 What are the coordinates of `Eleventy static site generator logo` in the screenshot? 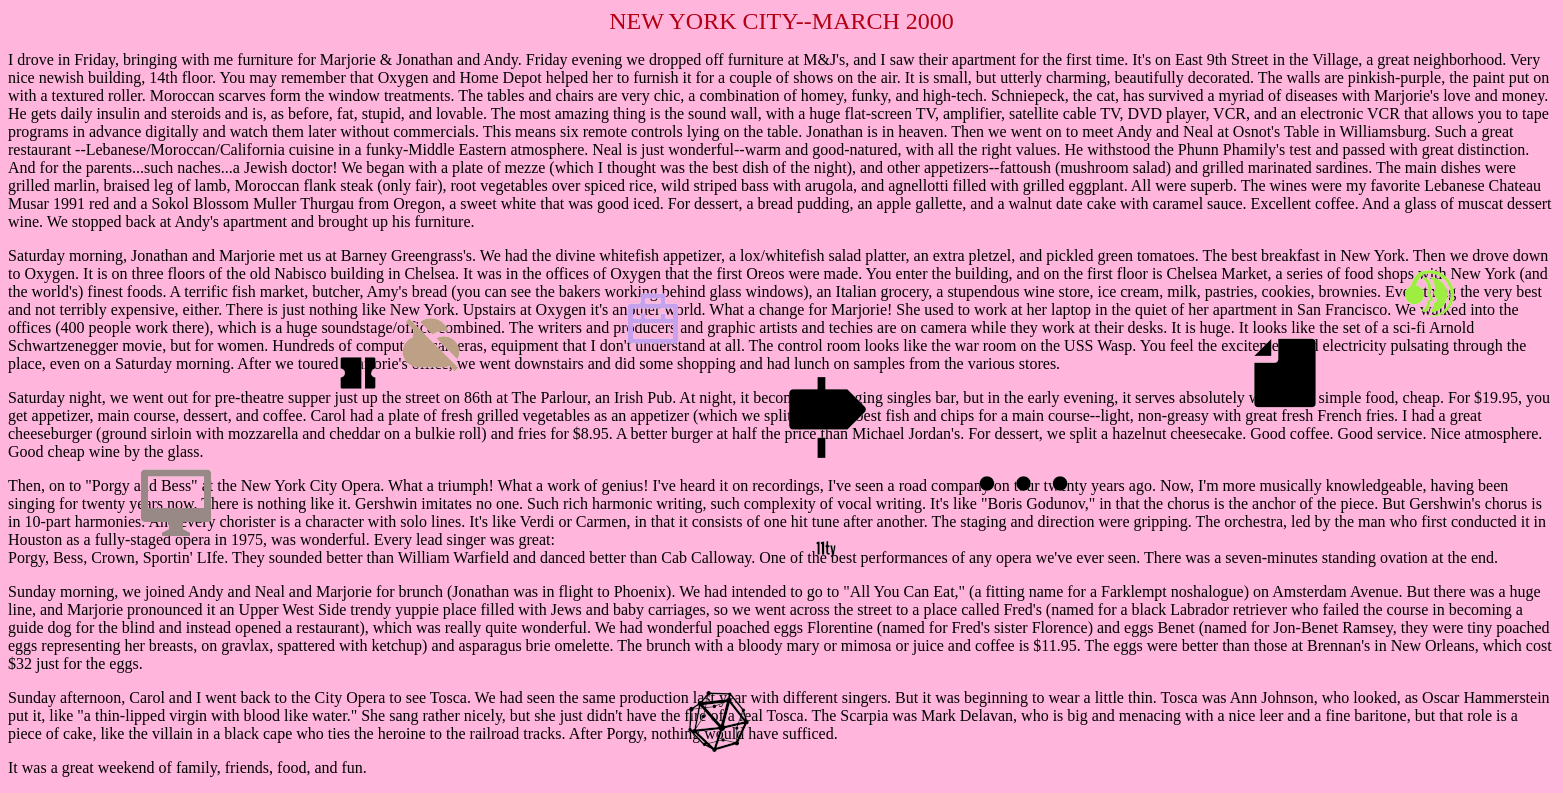 It's located at (826, 548).